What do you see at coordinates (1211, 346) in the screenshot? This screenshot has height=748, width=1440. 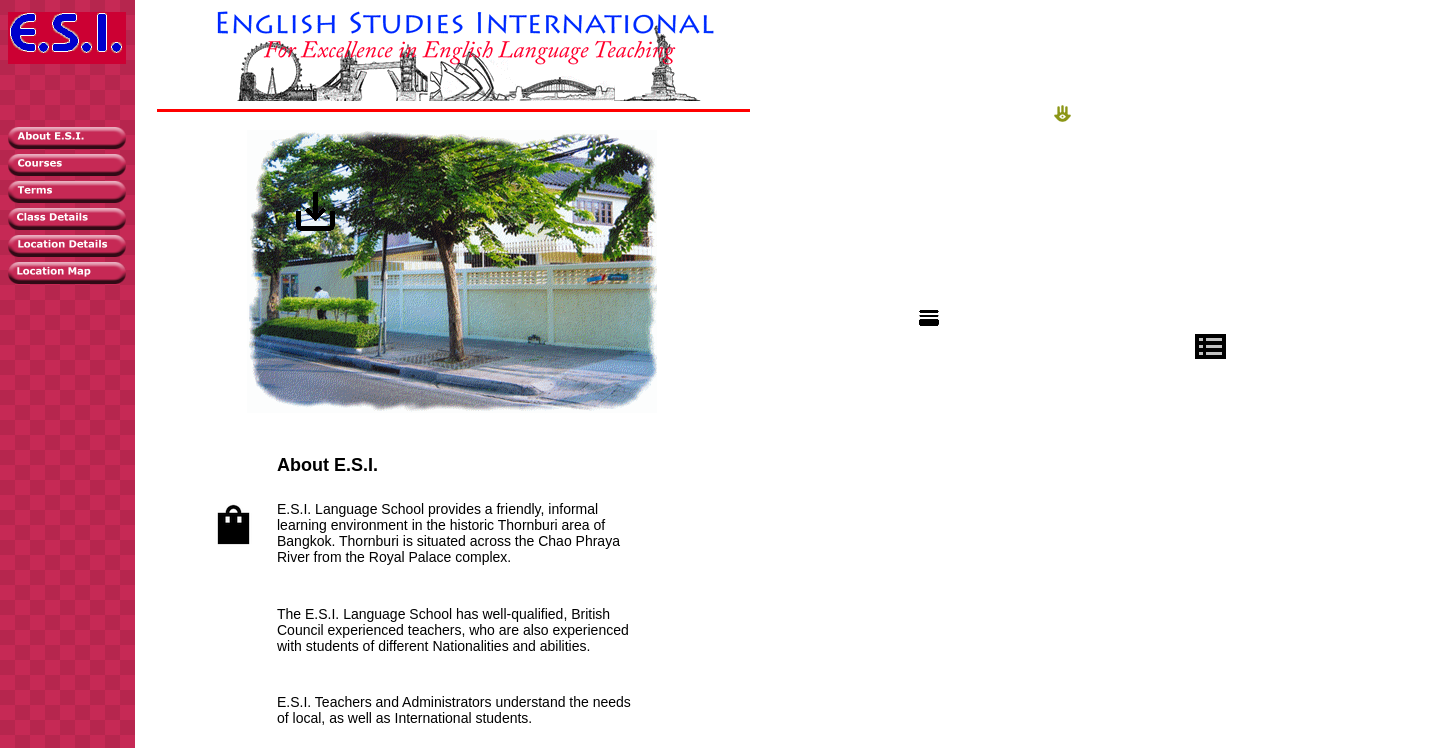 I see `switch to list view` at bounding box center [1211, 346].